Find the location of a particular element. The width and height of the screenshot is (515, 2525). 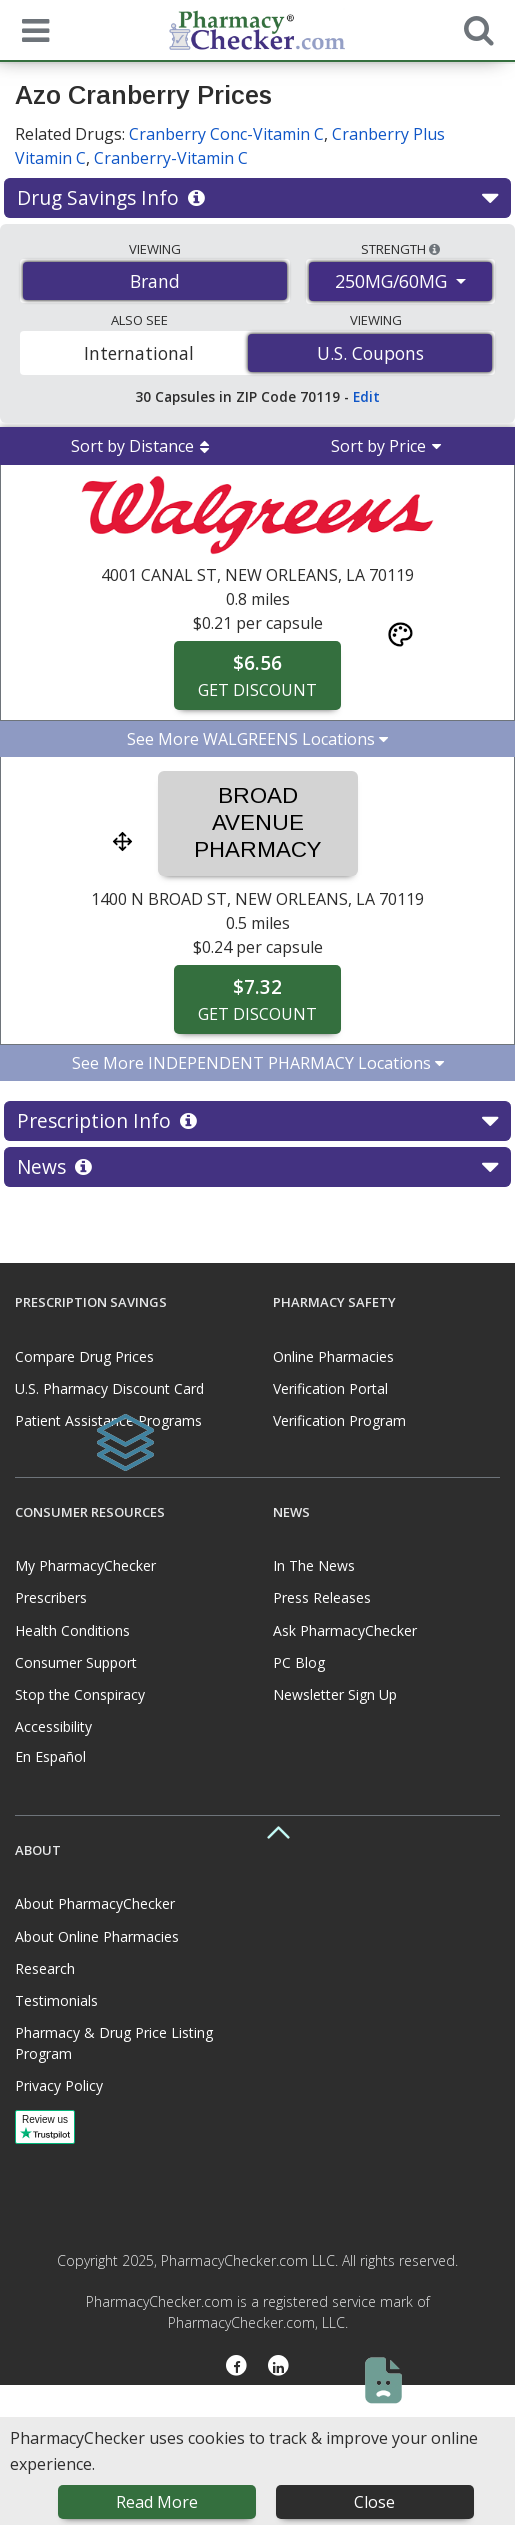

customize theme or color settings is located at coordinates (400, 634).